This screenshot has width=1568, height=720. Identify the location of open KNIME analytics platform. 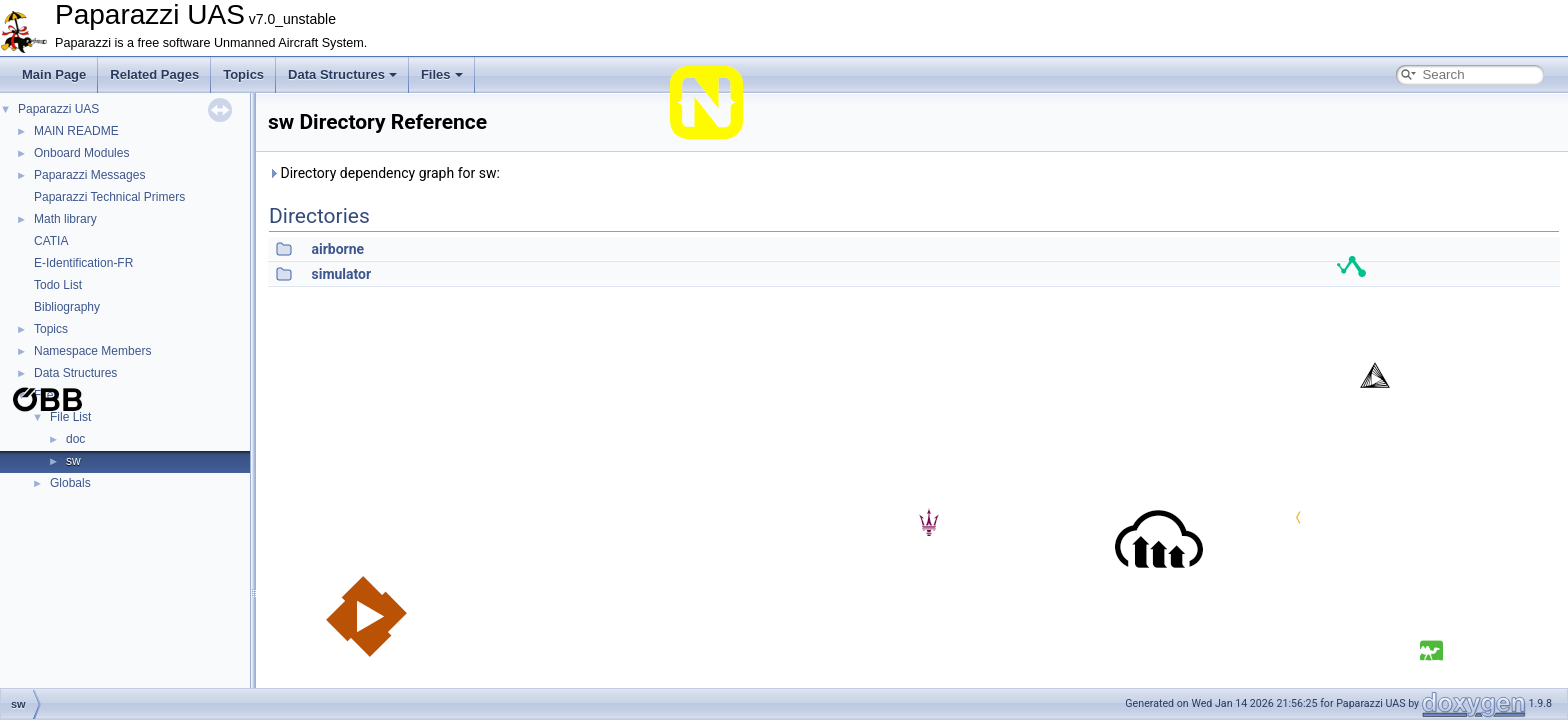
(1375, 375).